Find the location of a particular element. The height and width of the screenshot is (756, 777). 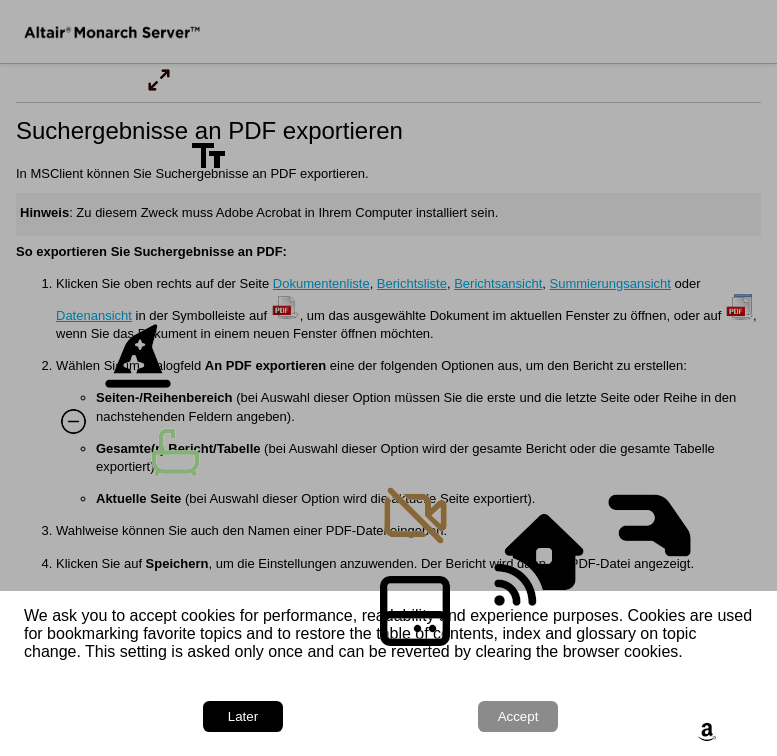

access wizard or magic-themed features is located at coordinates (138, 355).